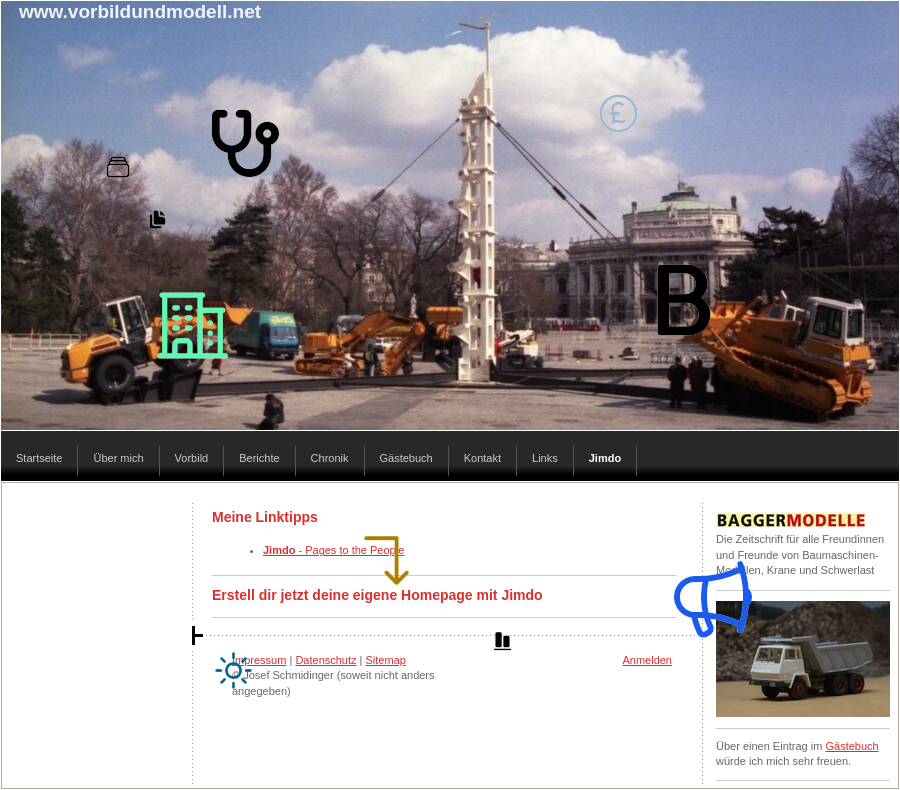 The image size is (900, 790). What do you see at coordinates (502, 641) in the screenshot?
I see `align selected objects to the bottom edge` at bounding box center [502, 641].